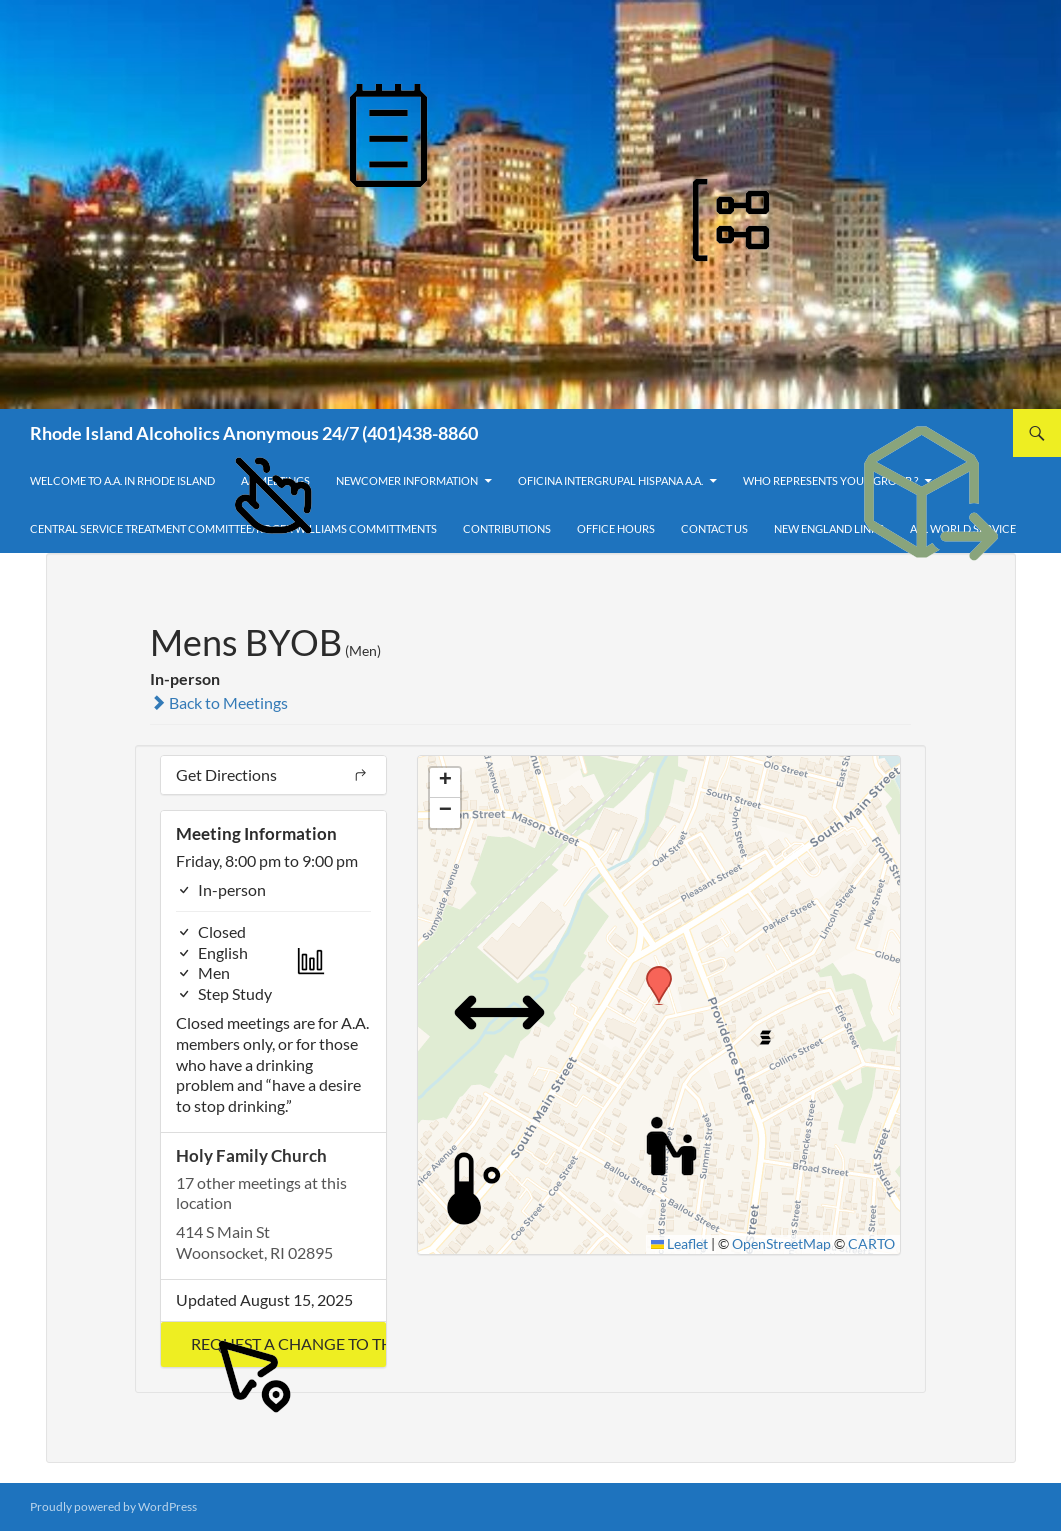 This screenshot has width=1061, height=1531. What do you see at coordinates (921, 493) in the screenshot?
I see `method with return value in code editor` at bounding box center [921, 493].